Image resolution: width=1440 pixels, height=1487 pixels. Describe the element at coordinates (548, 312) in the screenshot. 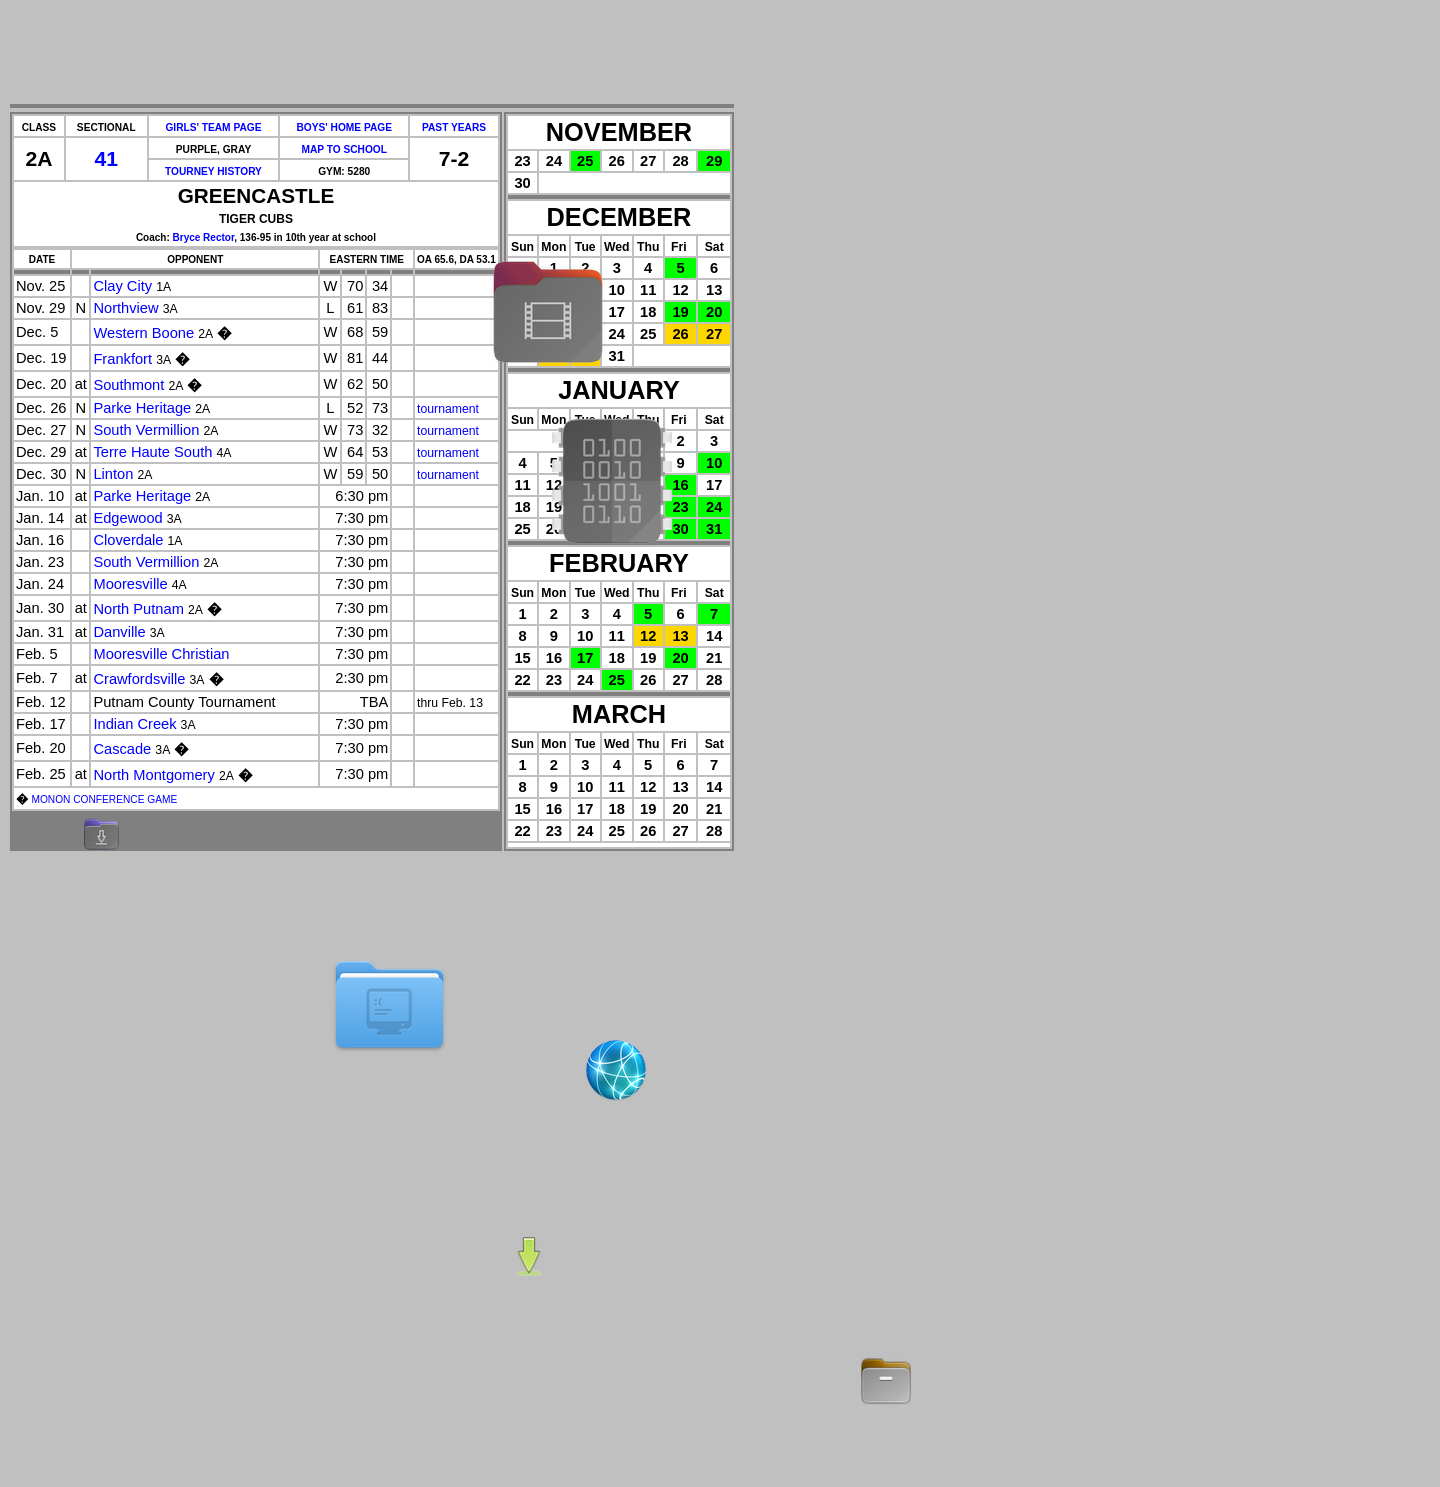

I see `open your videos folder` at that location.